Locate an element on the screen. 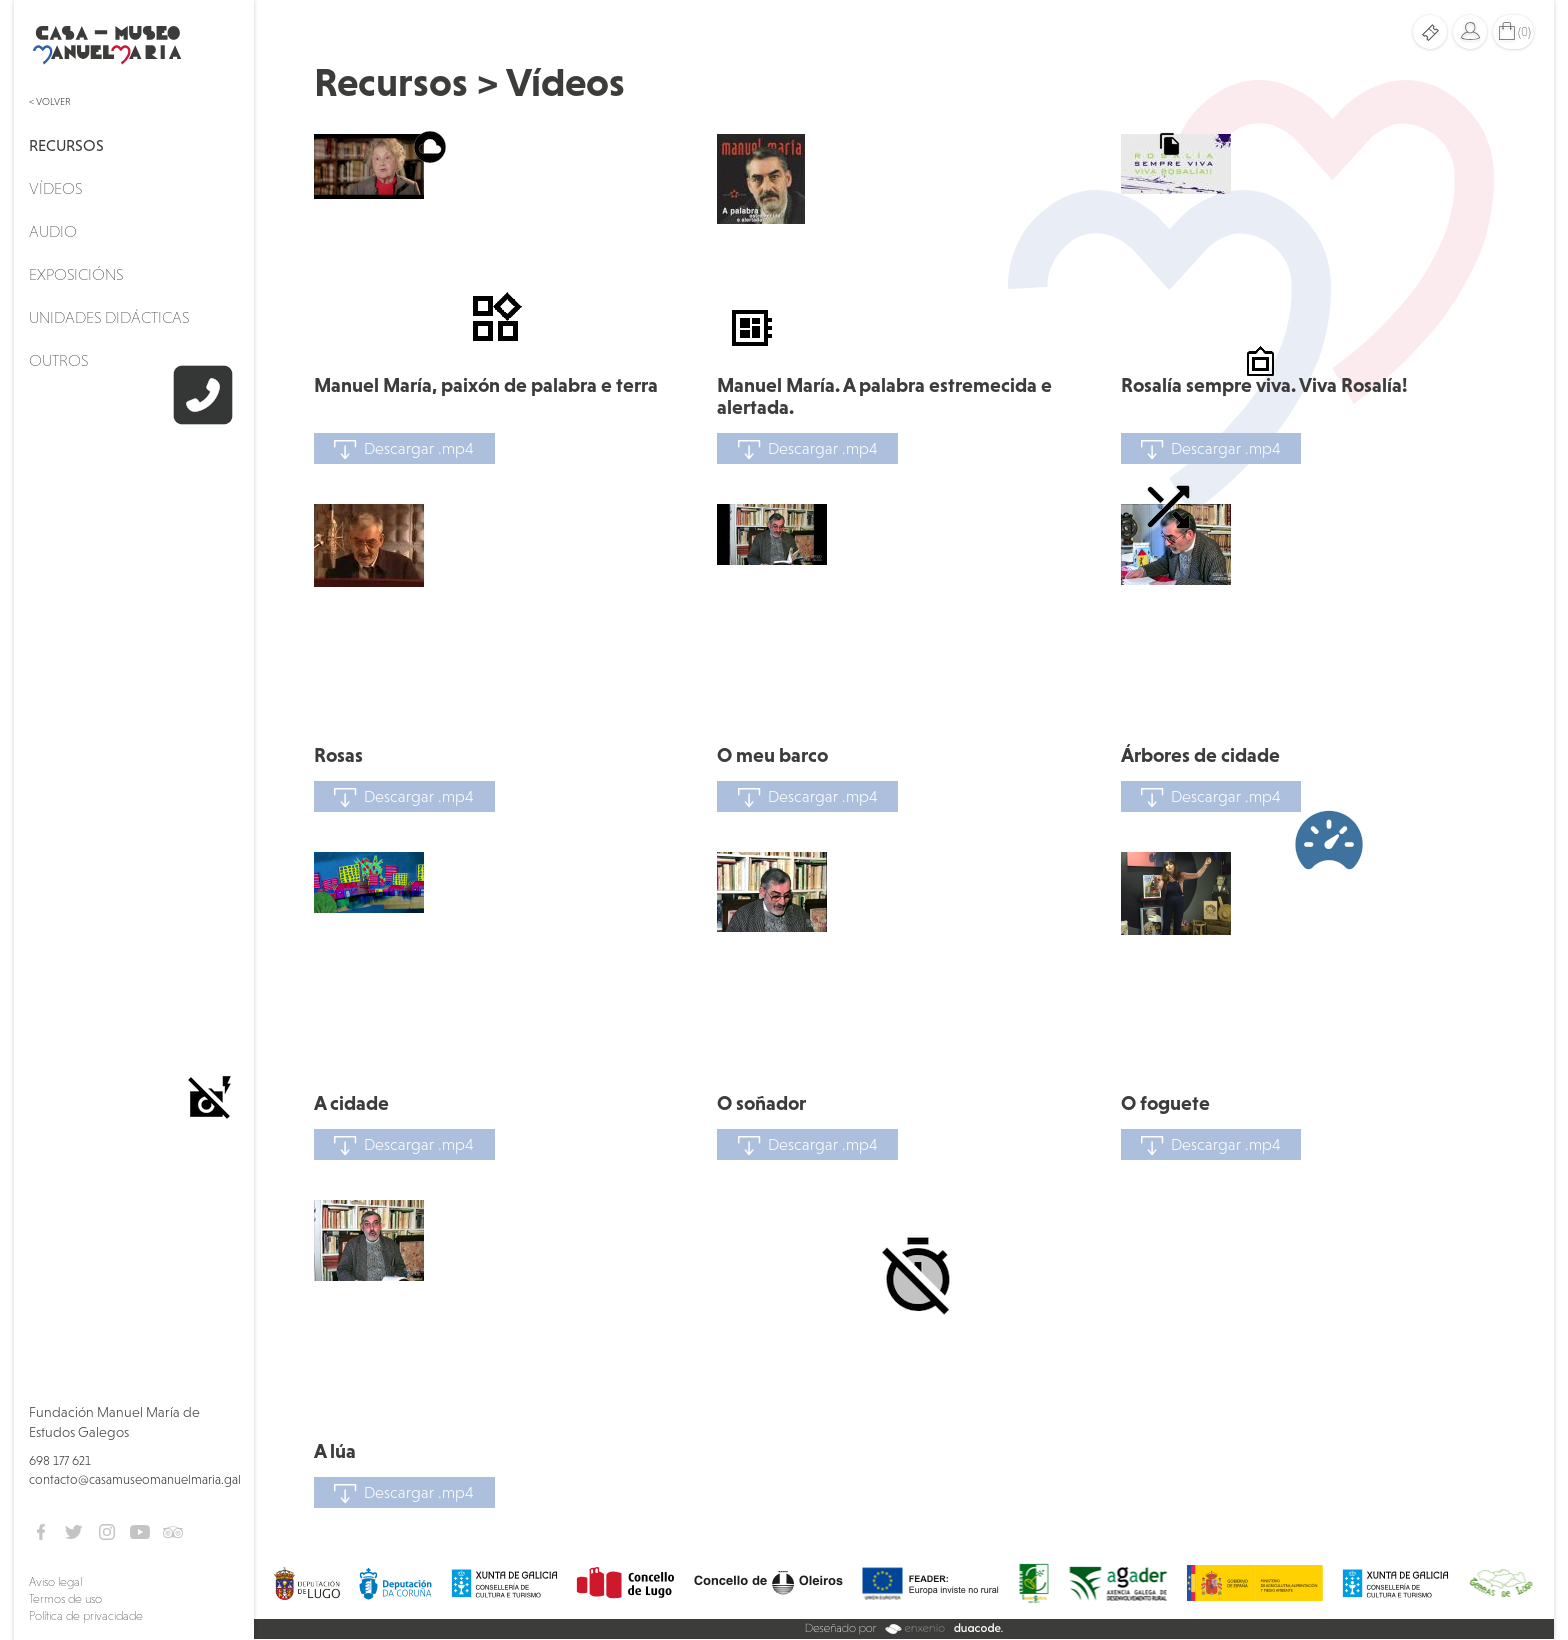 This screenshot has width=1568, height=1640. timer is disabled or inactive is located at coordinates (918, 1276).